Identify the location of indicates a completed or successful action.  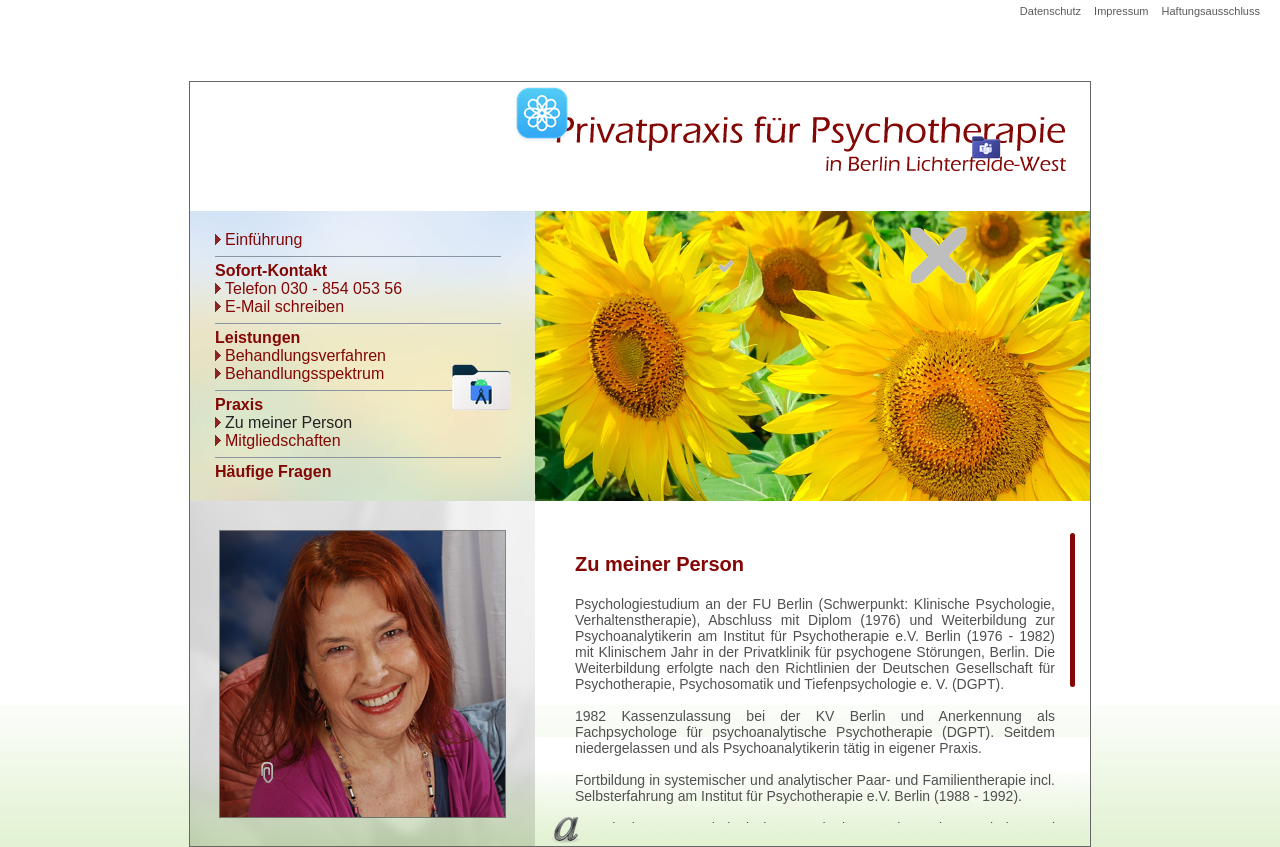
(725, 265).